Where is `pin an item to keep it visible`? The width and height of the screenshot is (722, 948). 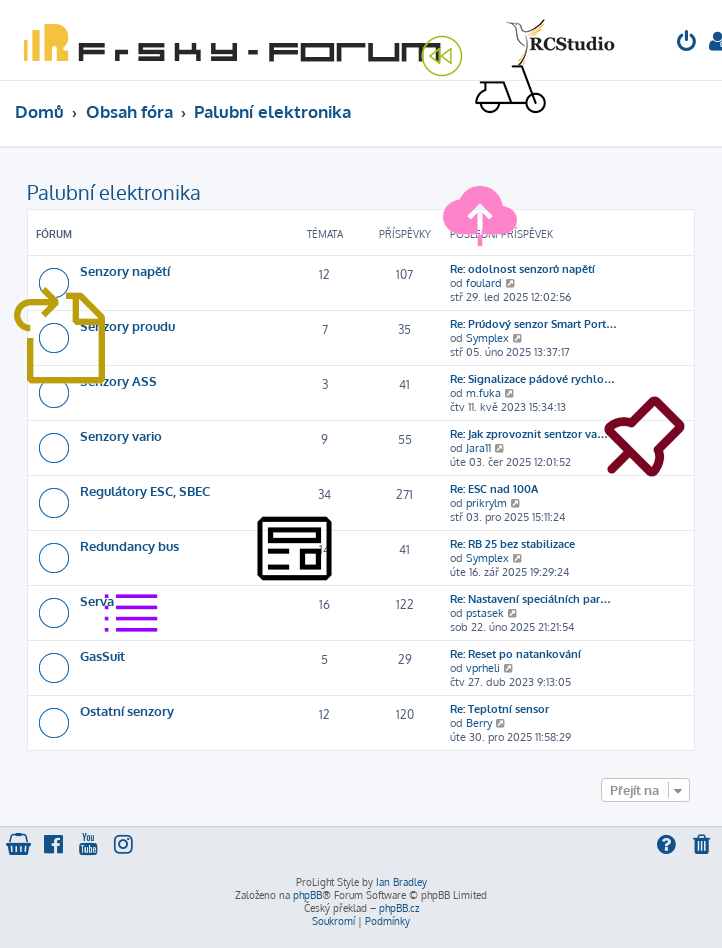
pin an item to keep it visible is located at coordinates (641, 439).